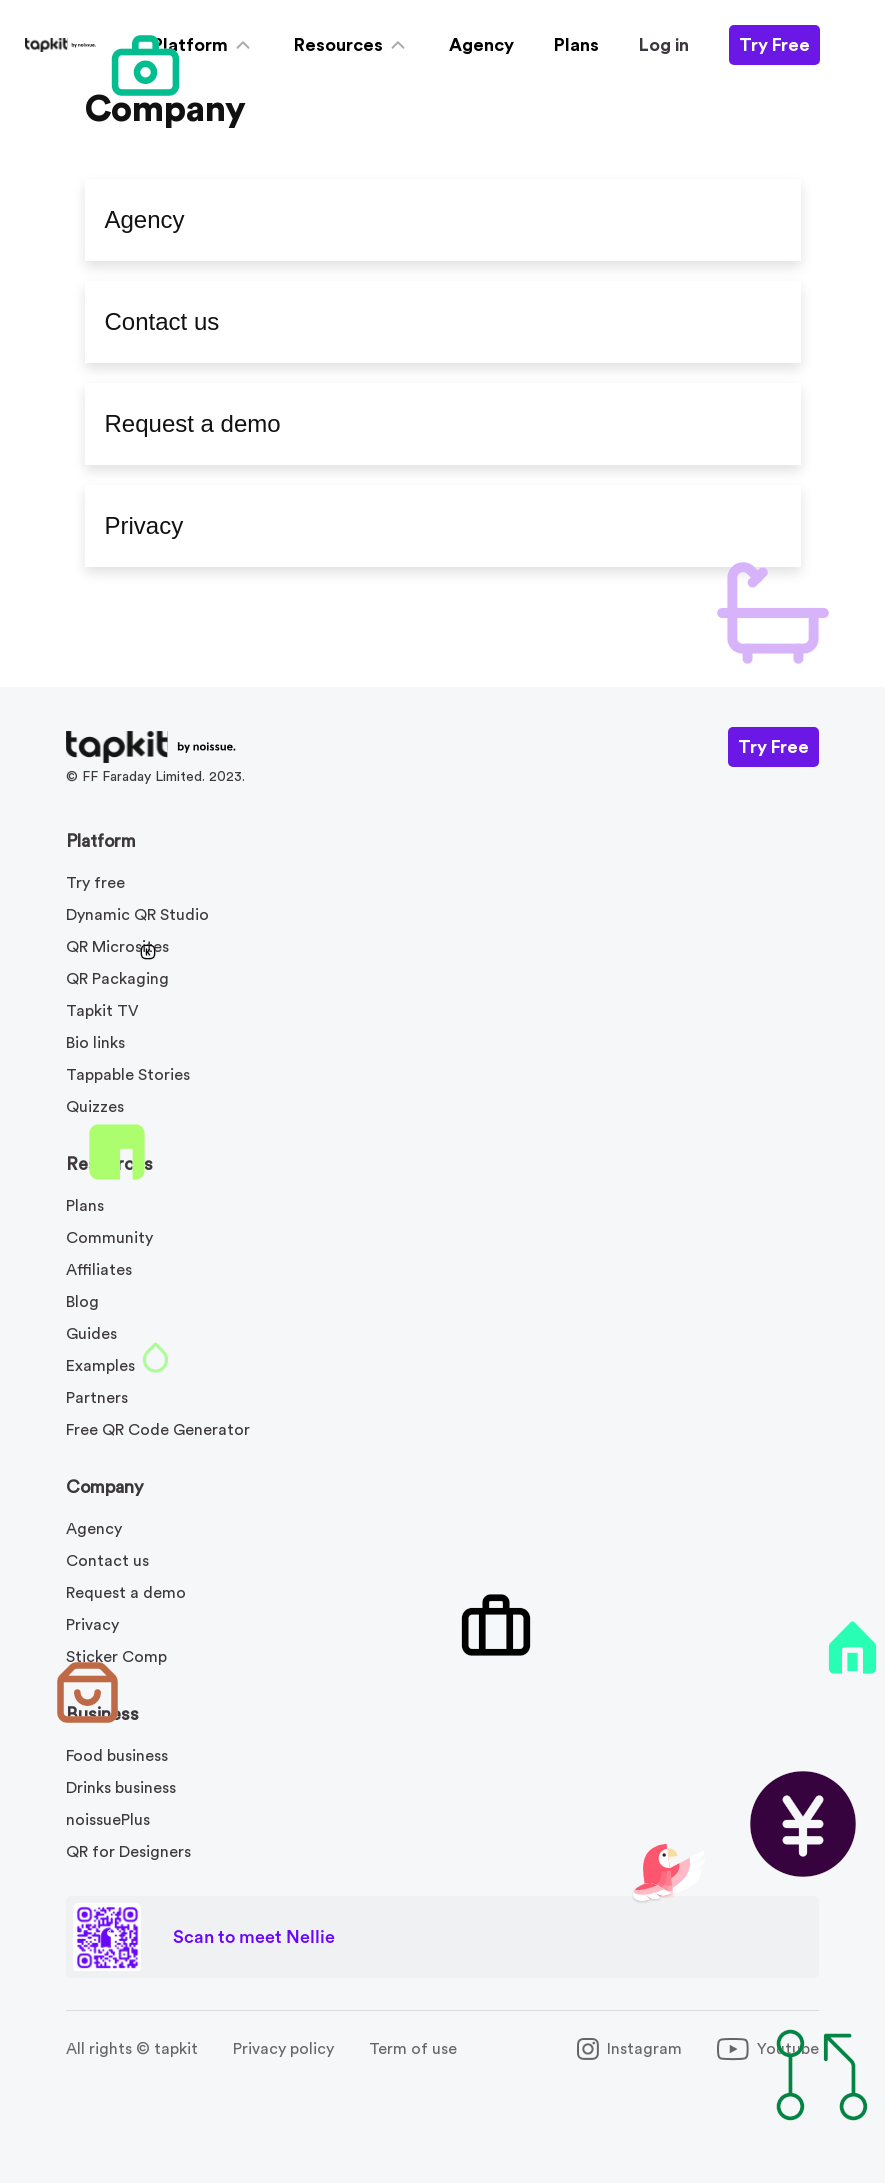  I want to click on open camera to take a photo, so click(145, 65).